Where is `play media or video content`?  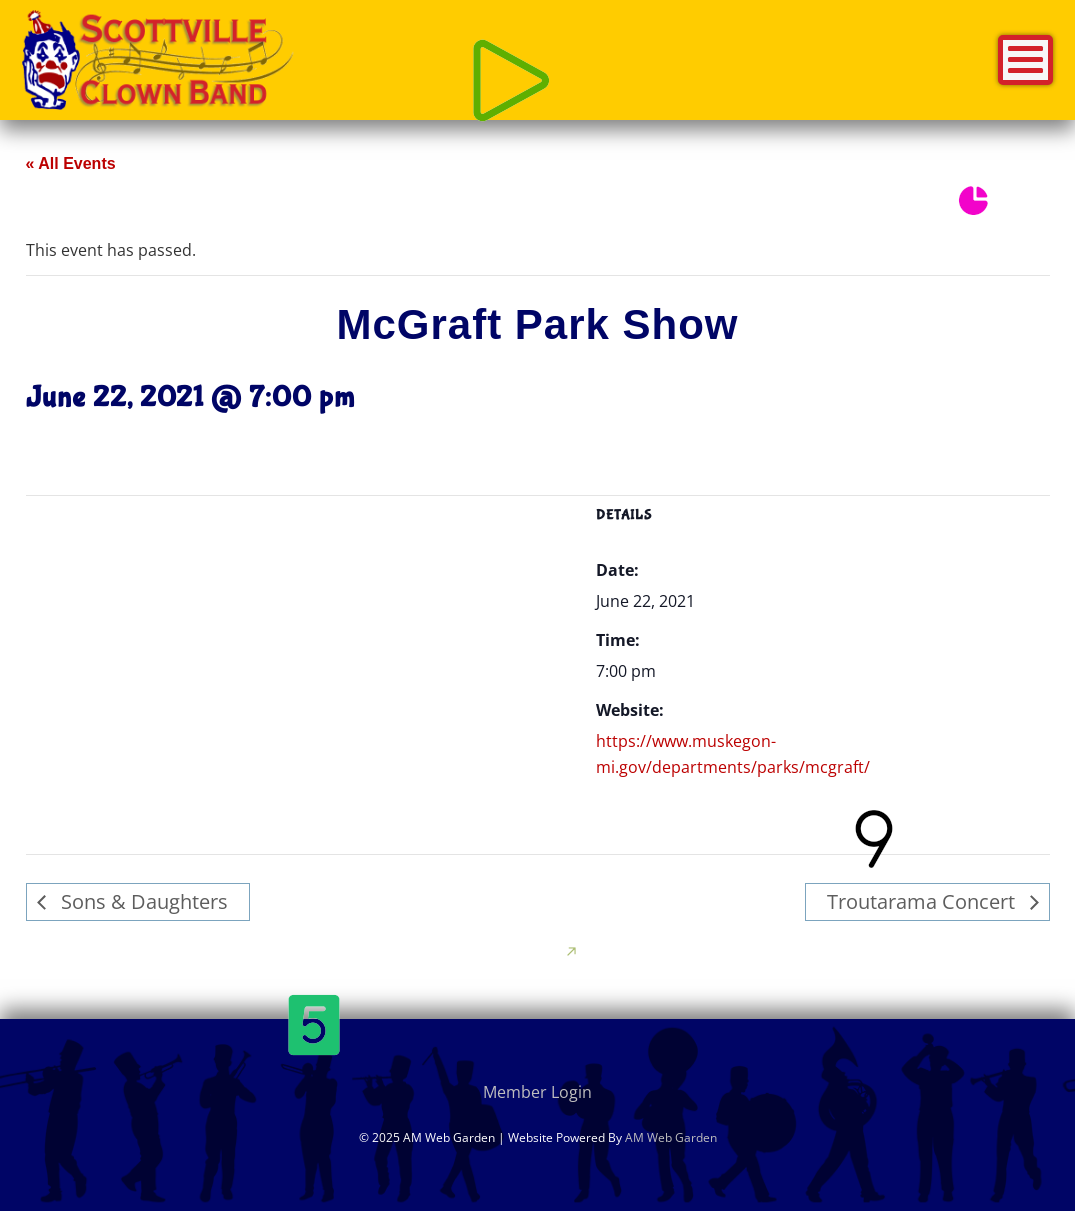 play media or video content is located at coordinates (510, 80).